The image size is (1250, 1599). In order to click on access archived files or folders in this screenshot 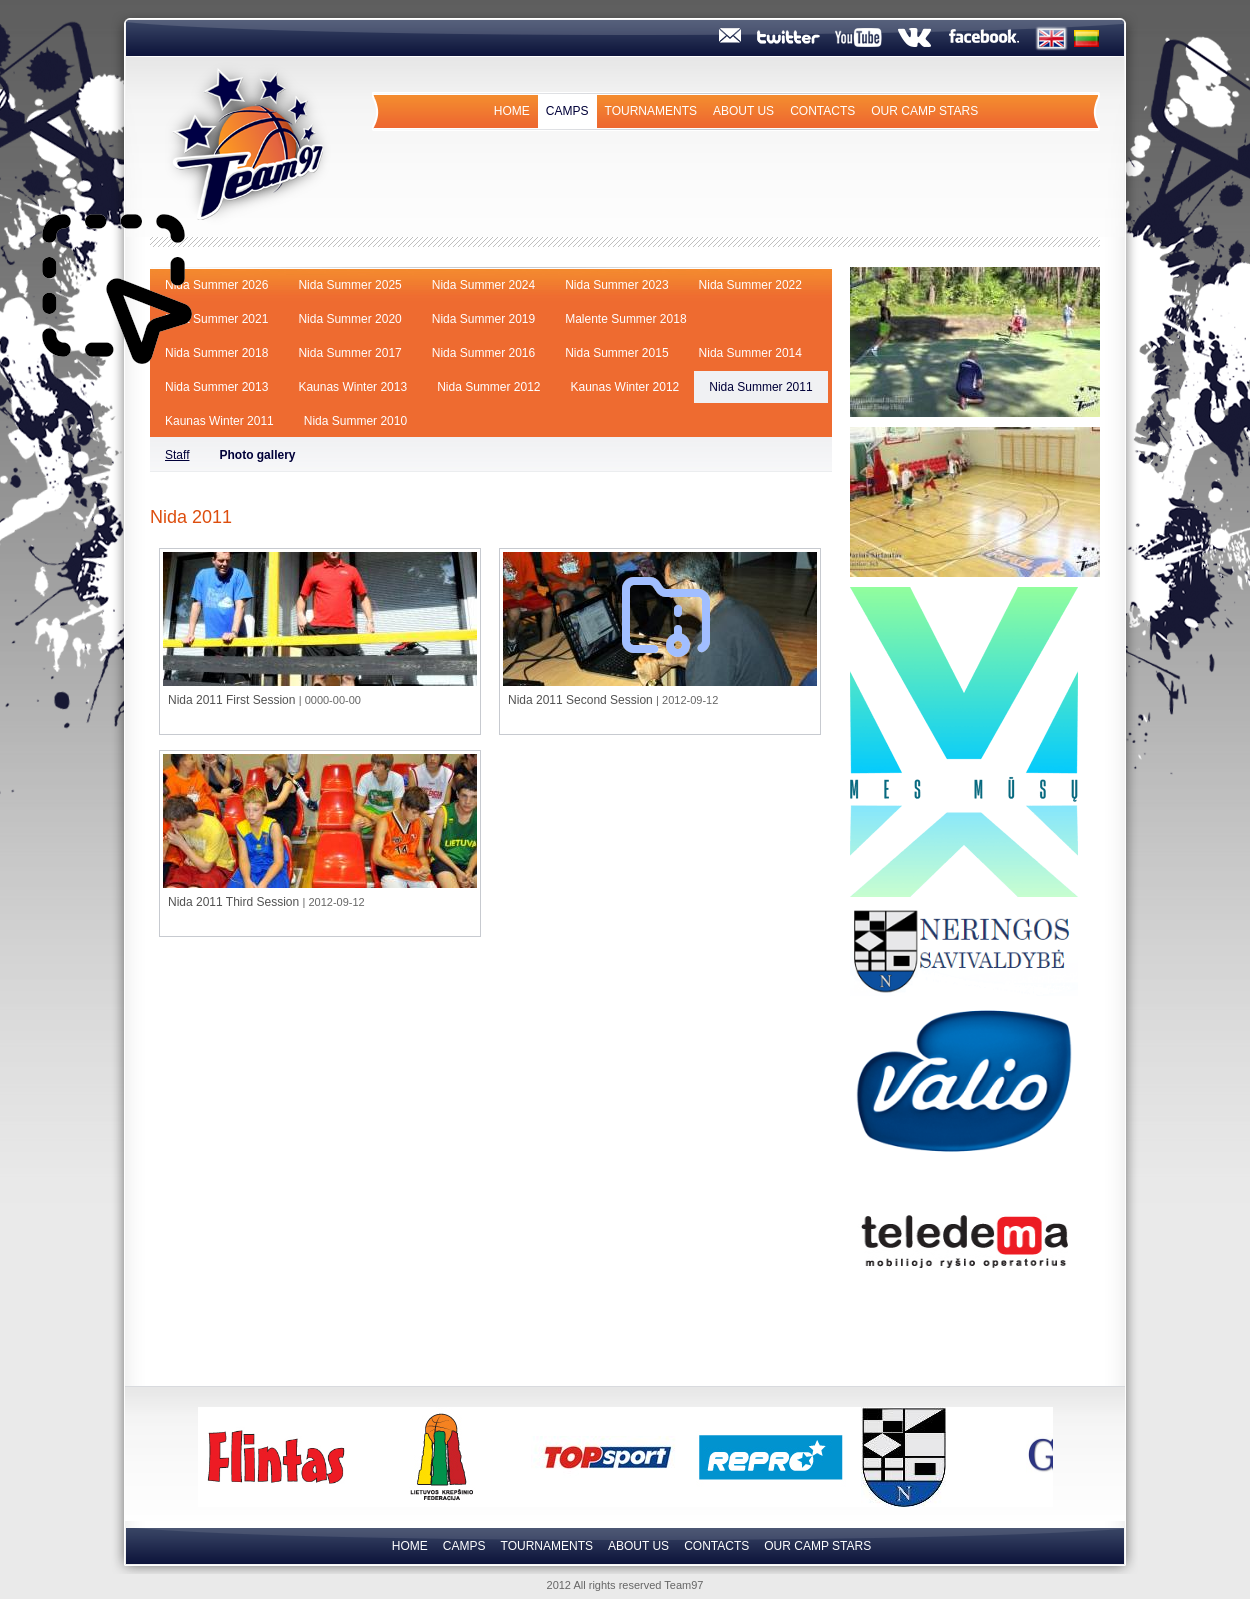, I will do `click(666, 617)`.